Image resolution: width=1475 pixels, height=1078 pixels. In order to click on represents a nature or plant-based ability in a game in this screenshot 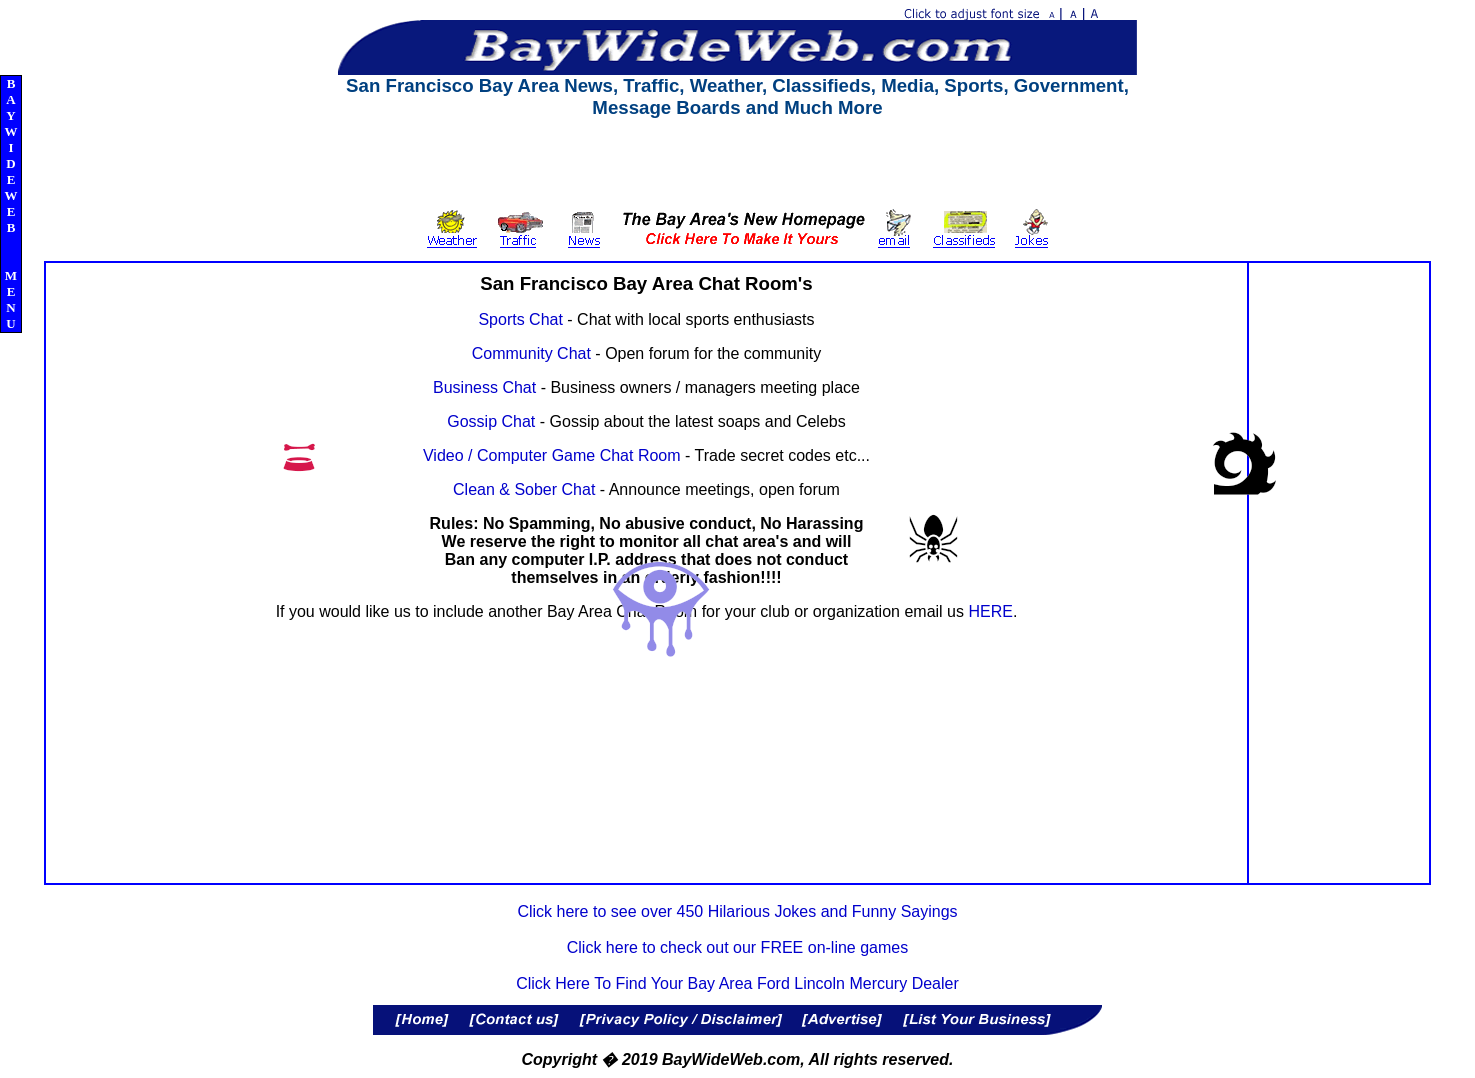, I will do `click(1244, 463)`.